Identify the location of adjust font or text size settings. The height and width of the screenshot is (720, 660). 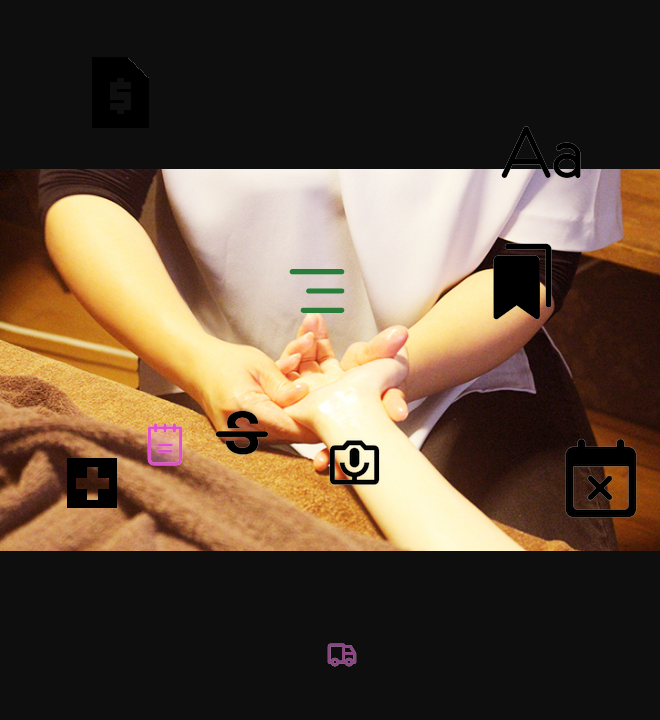
(542, 153).